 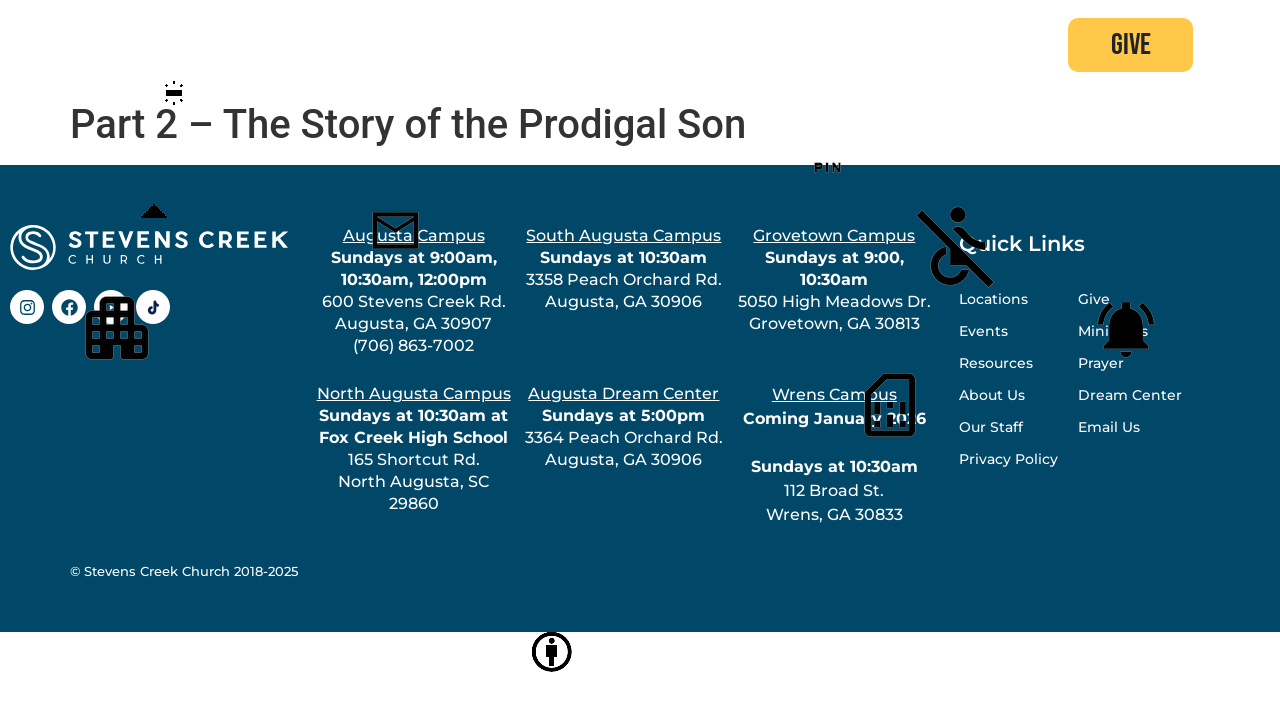 I want to click on view attribution or credit information, so click(x=552, y=652).